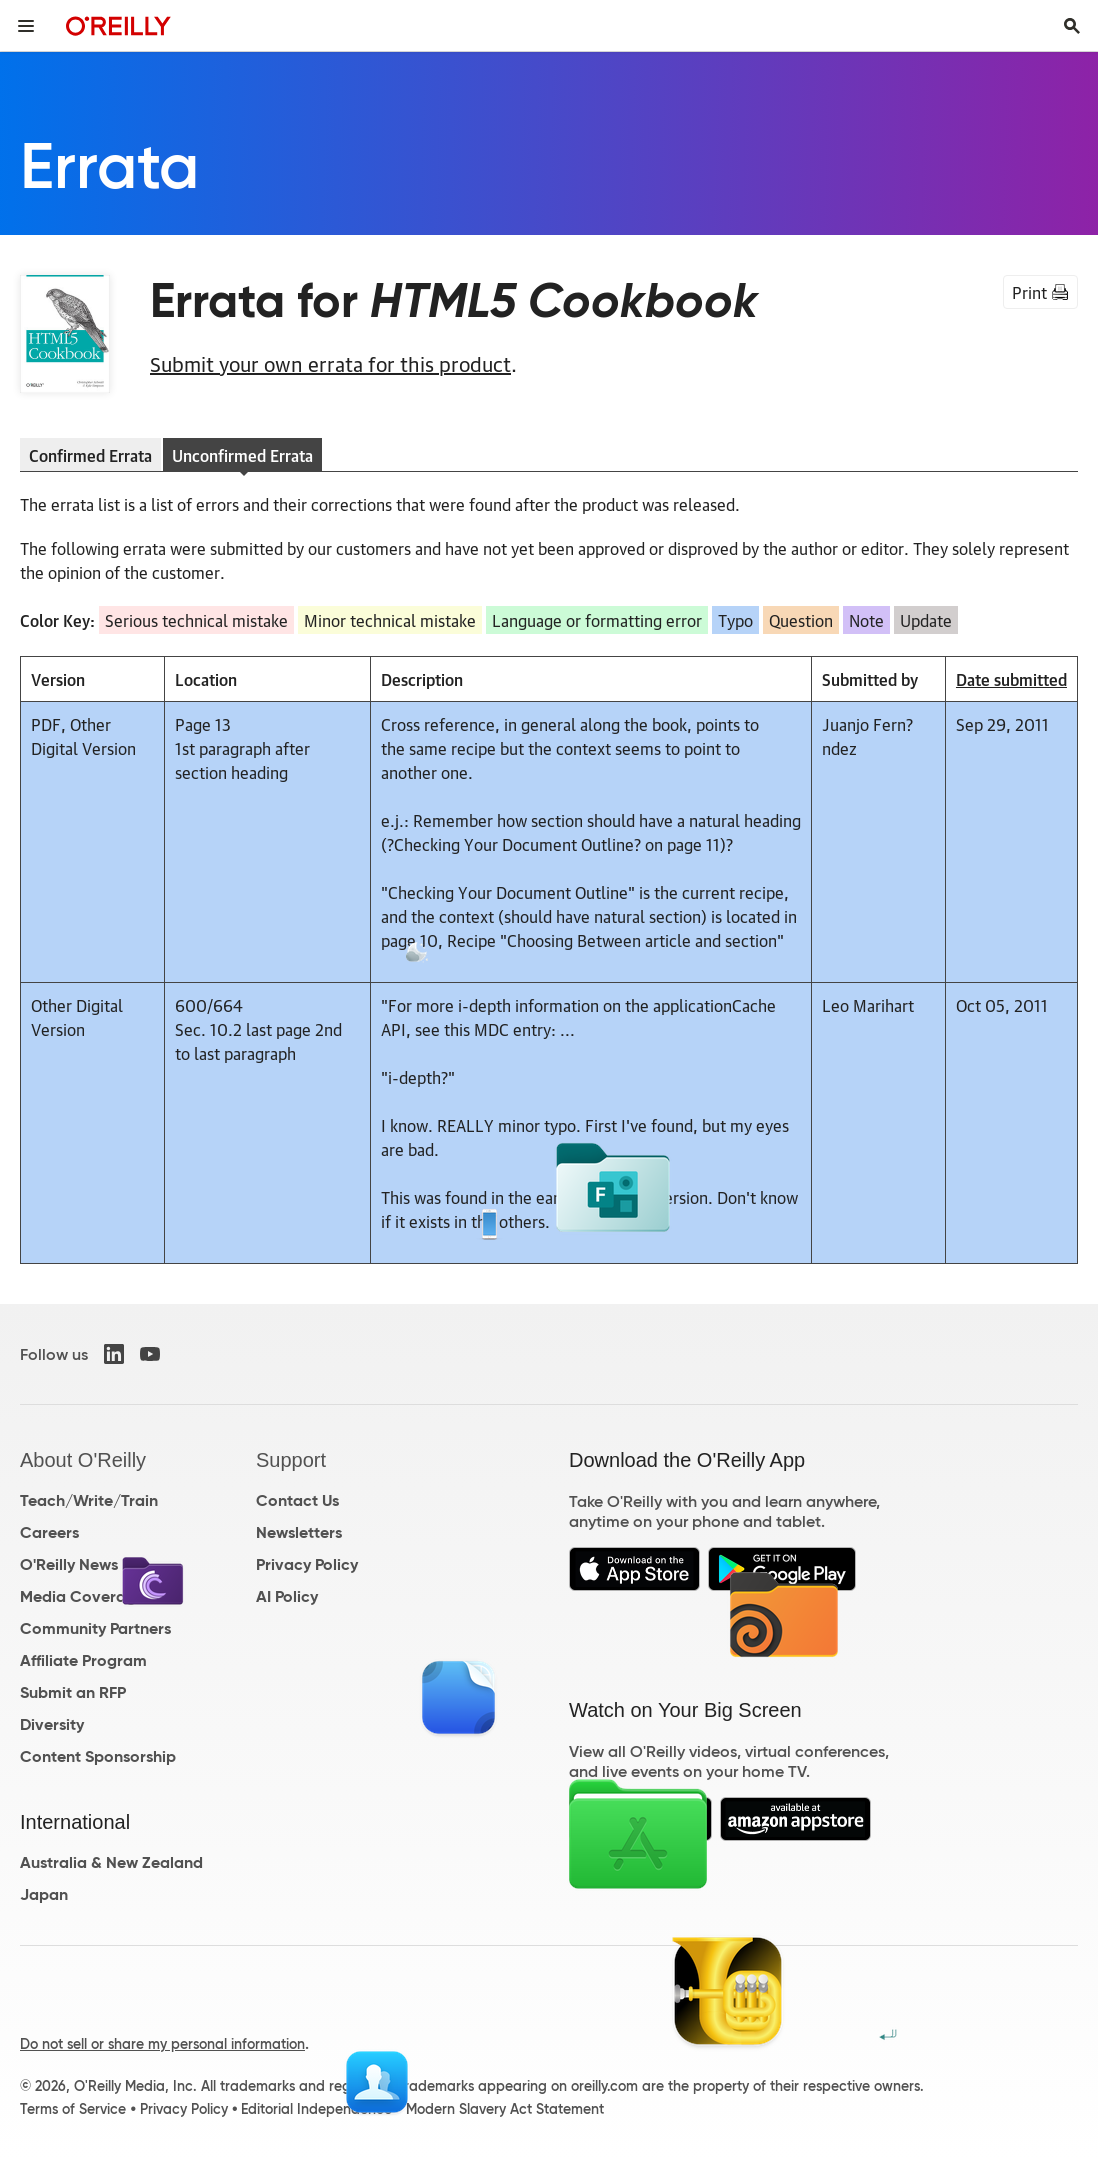  I want to click on open houdini project files folder, so click(783, 1617).